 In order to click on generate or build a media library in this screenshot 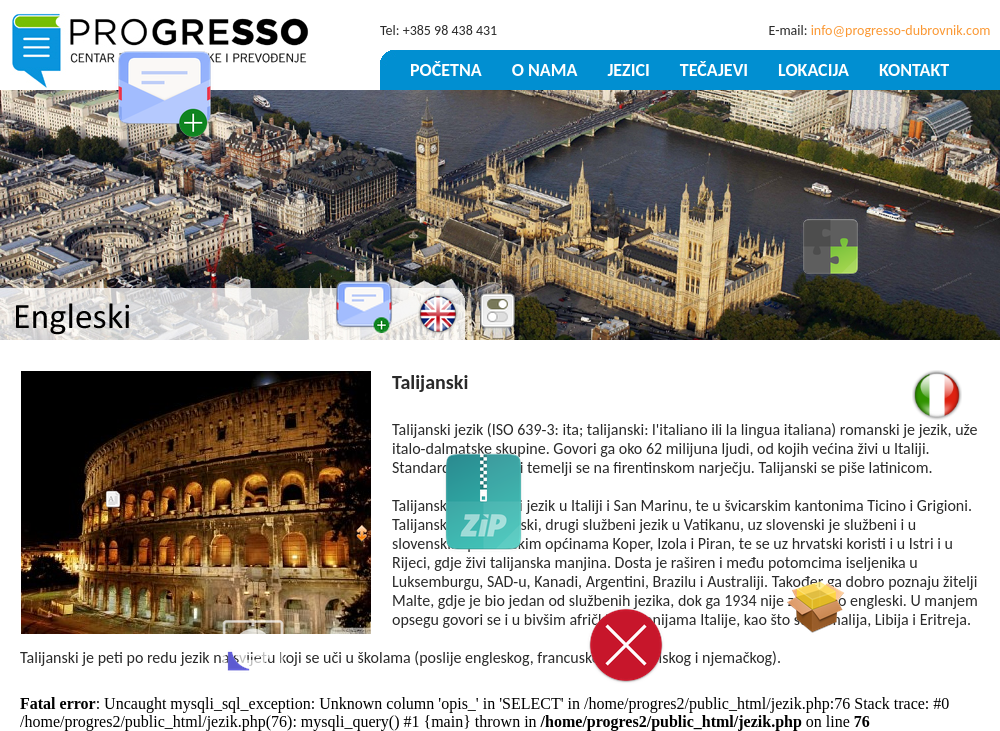, I will do `click(253, 648)`.